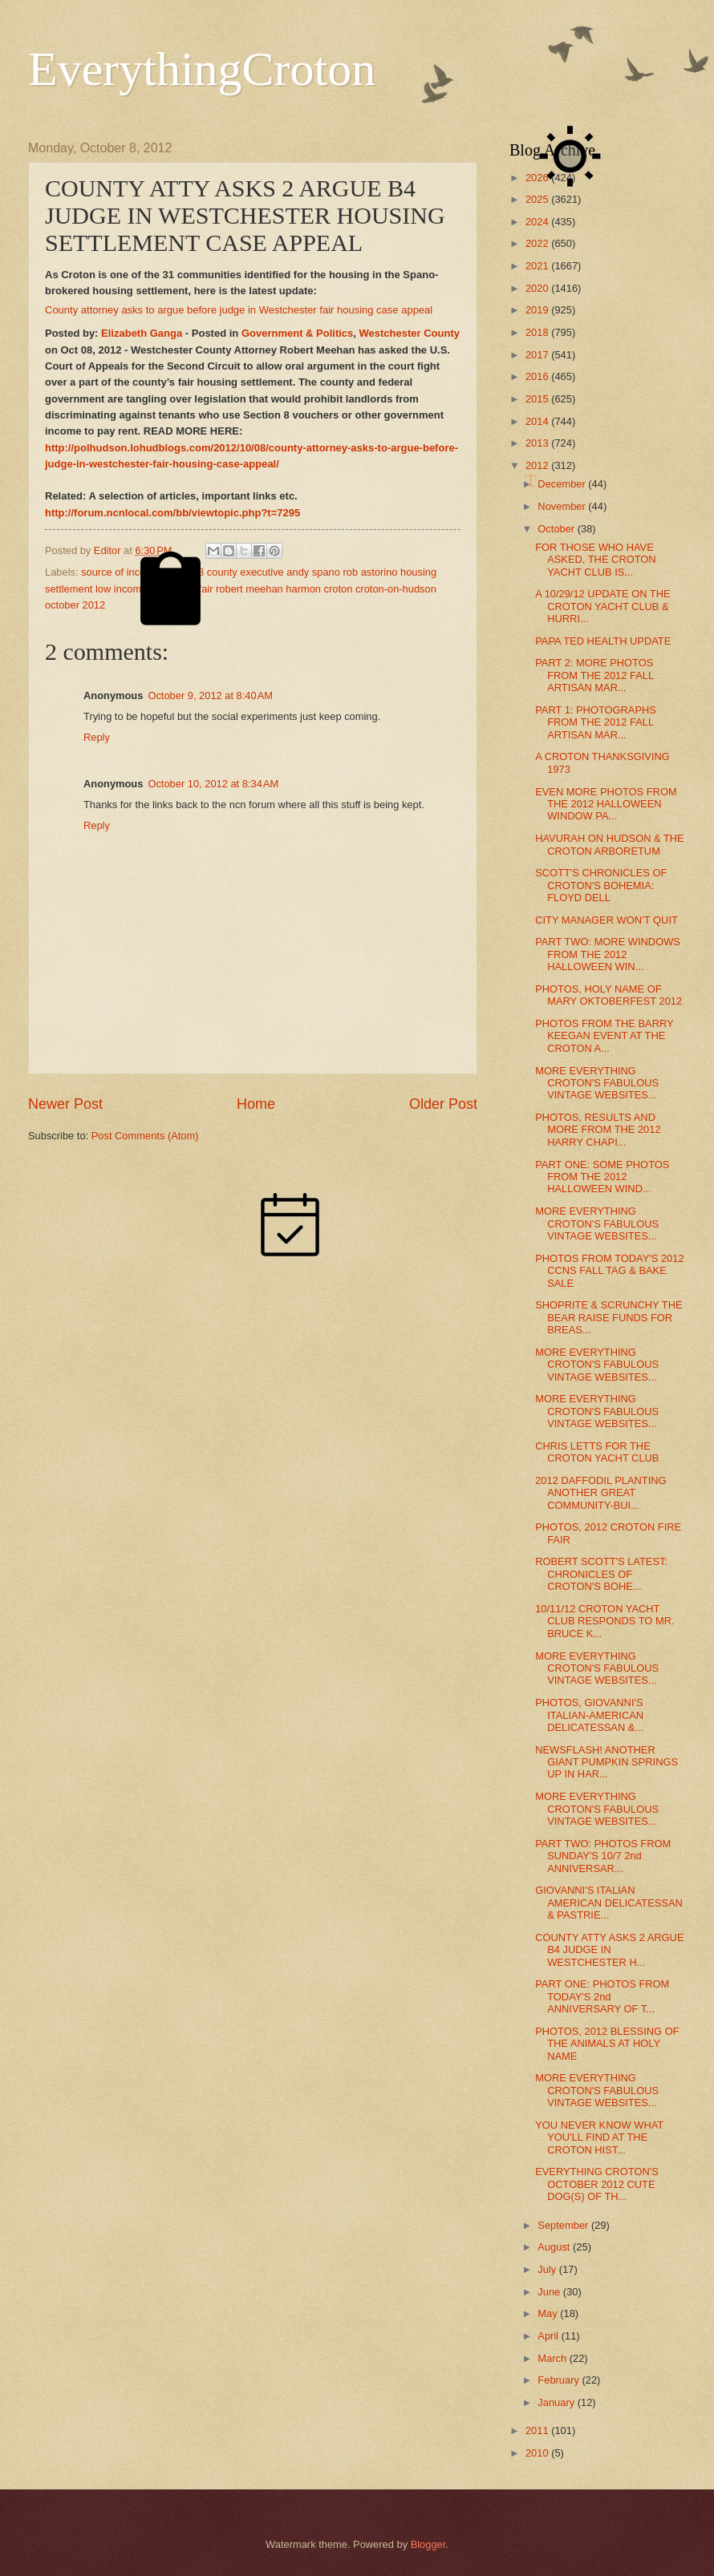  I want to click on confirm or schedule an appointment, so click(290, 1227).